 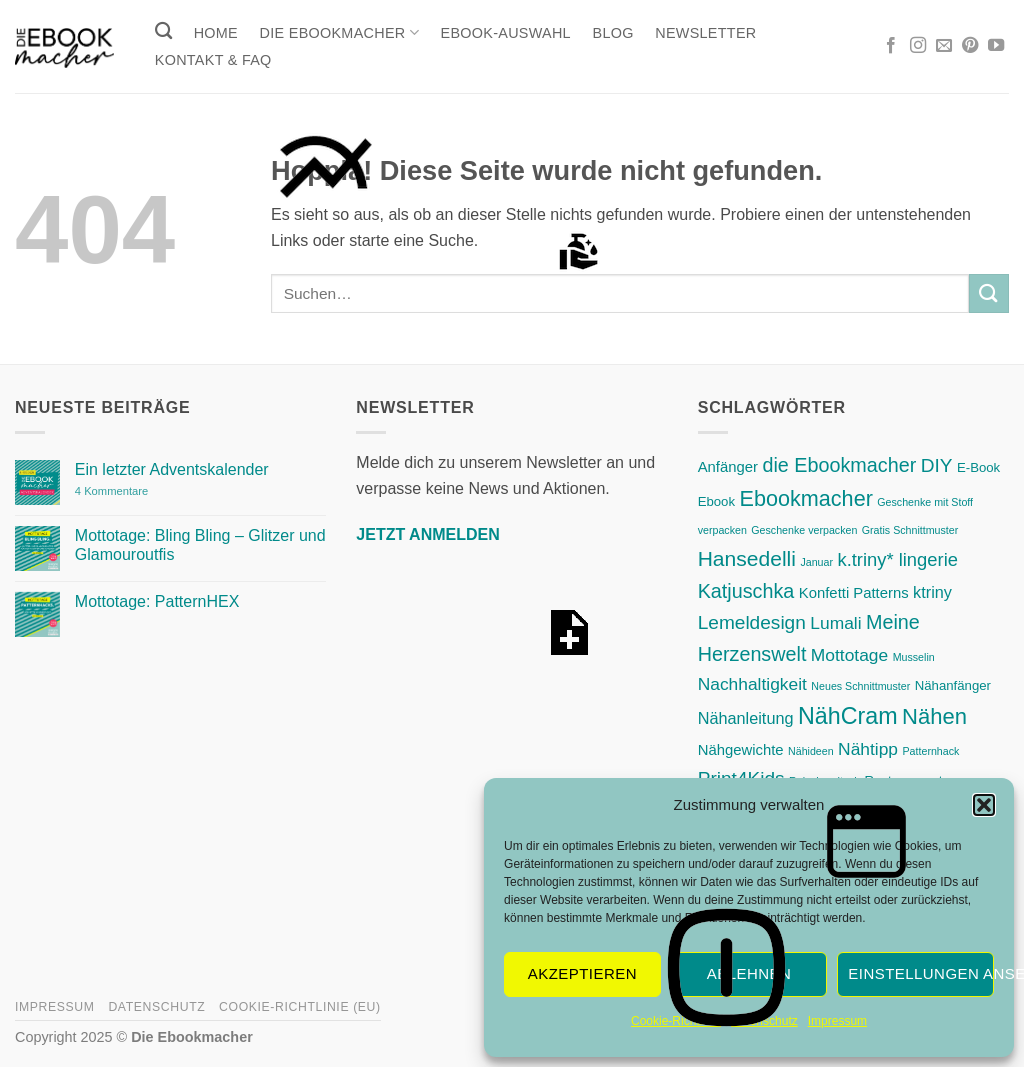 What do you see at coordinates (569, 632) in the screenshot?
I see `create a new note or document` at bounding box center [569, 632].